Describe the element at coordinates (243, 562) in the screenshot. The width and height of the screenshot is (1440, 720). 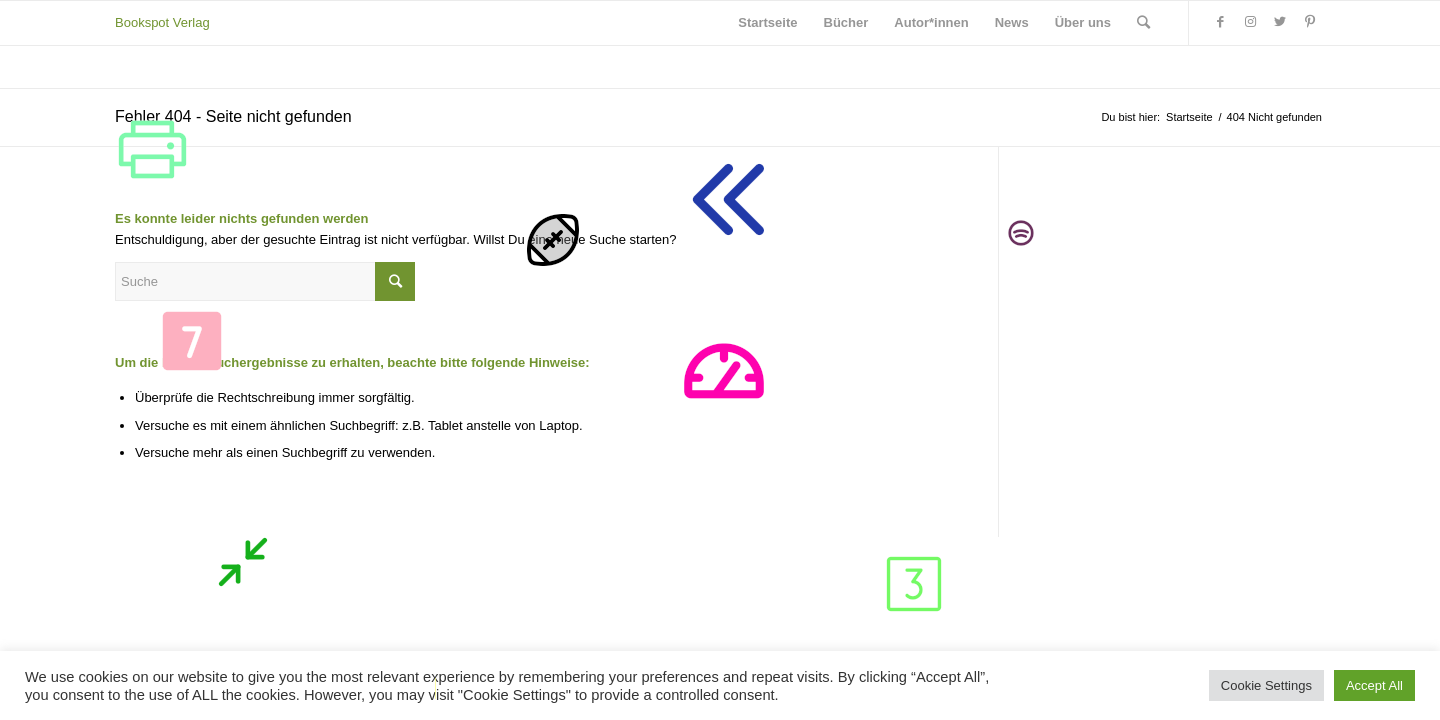
I see `minimize or collapse the current window` at that location.